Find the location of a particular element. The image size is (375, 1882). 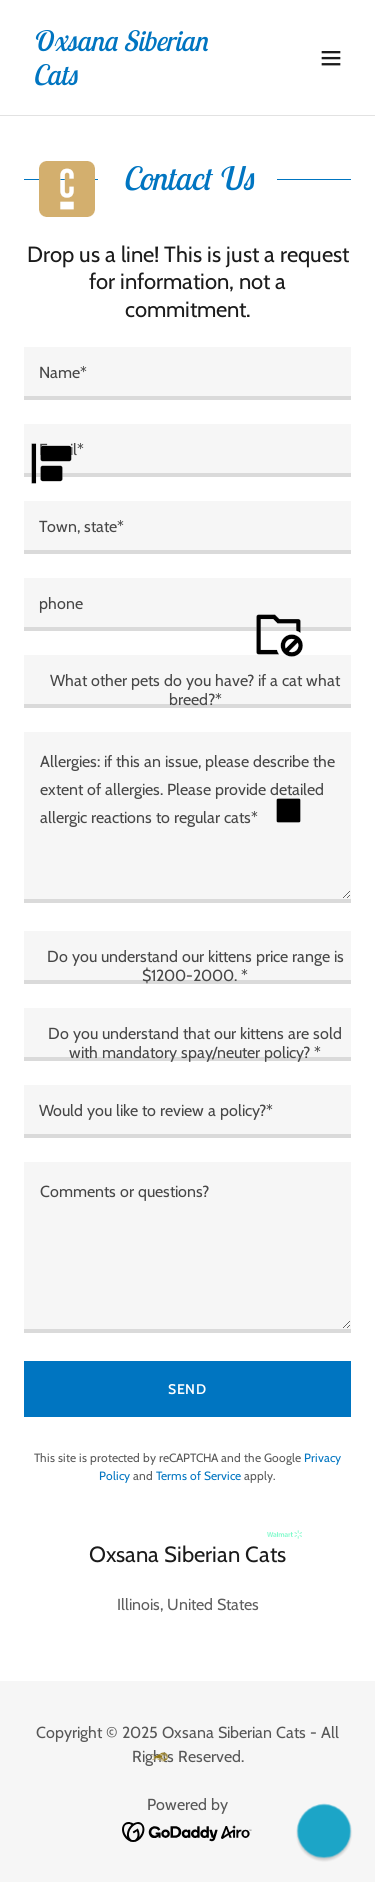

align selected items to the left edge is located at coordinates (51, 463).